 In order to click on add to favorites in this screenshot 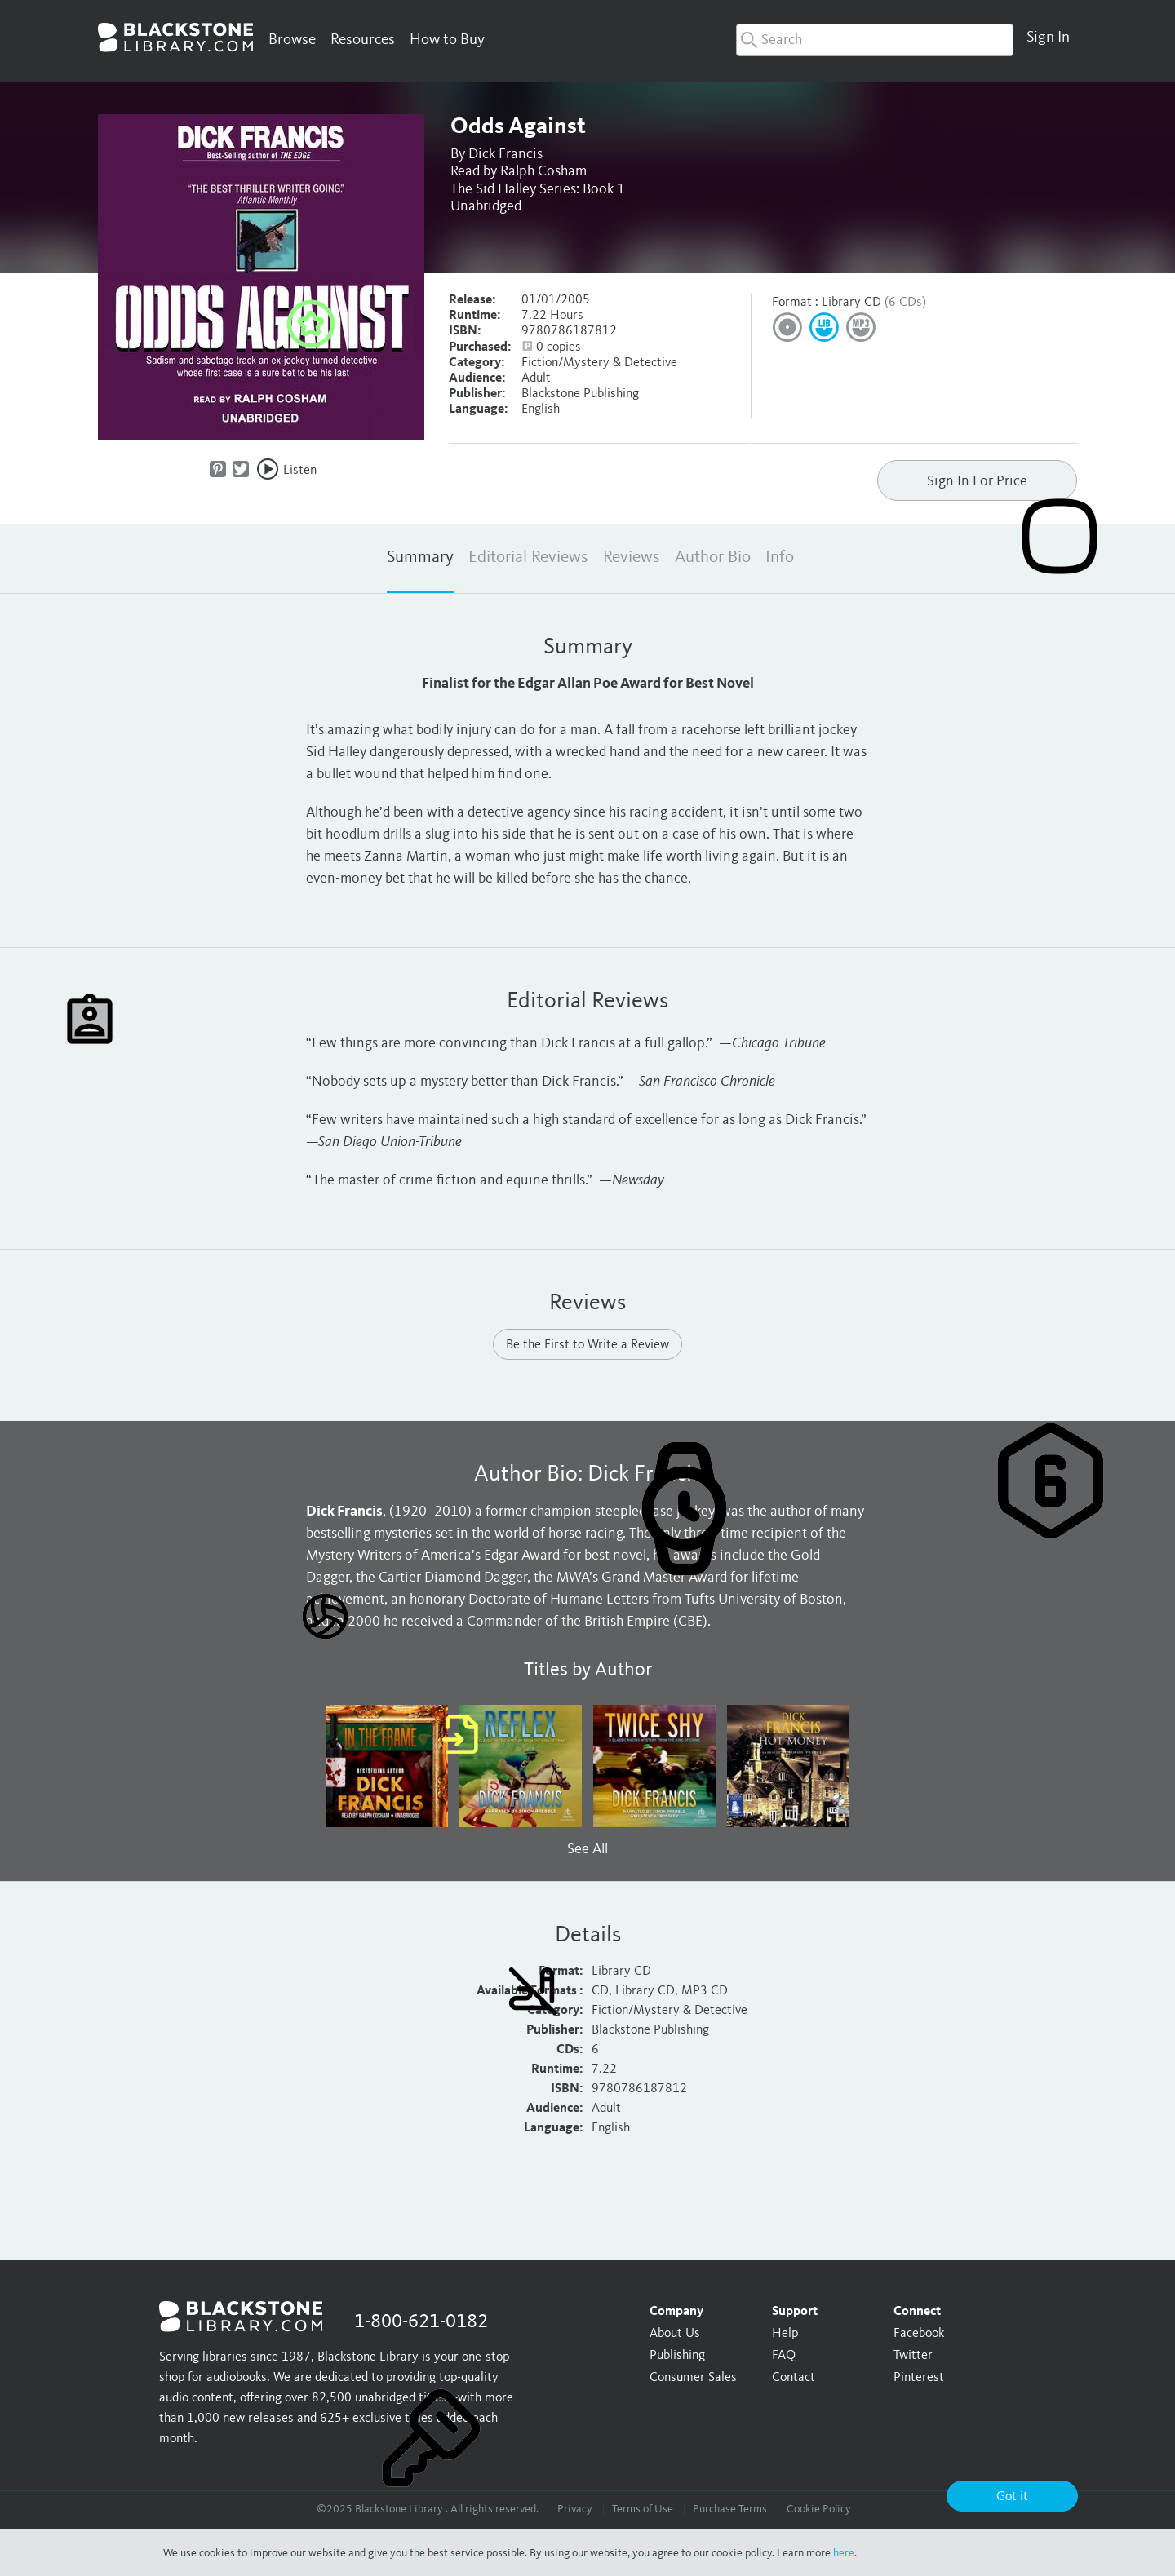, I will do `click(311, 324)`.